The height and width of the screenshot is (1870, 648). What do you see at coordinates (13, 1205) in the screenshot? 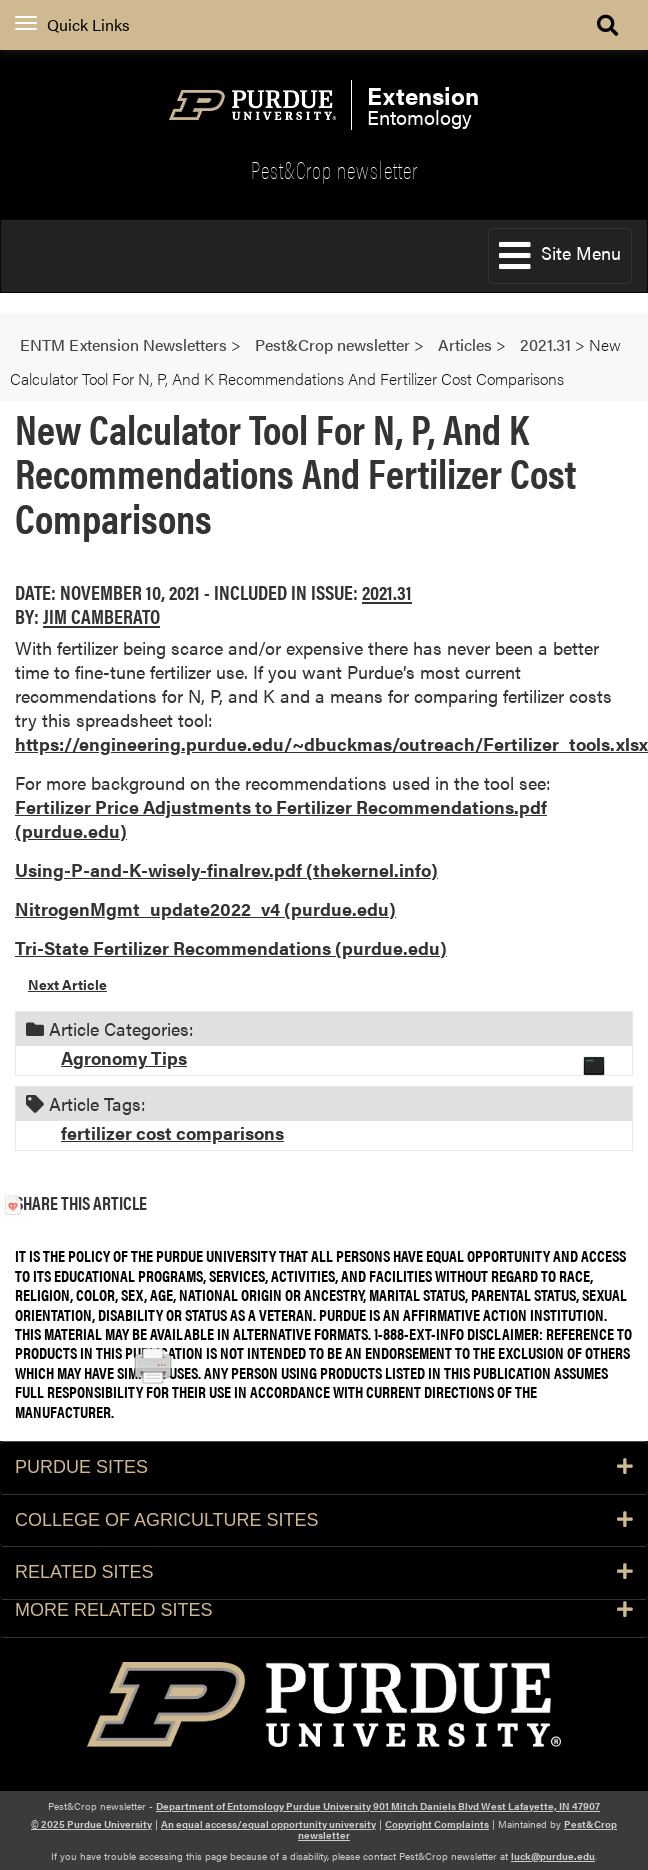
I see `ruby programming language source file` at bounding box center [13, 1205].